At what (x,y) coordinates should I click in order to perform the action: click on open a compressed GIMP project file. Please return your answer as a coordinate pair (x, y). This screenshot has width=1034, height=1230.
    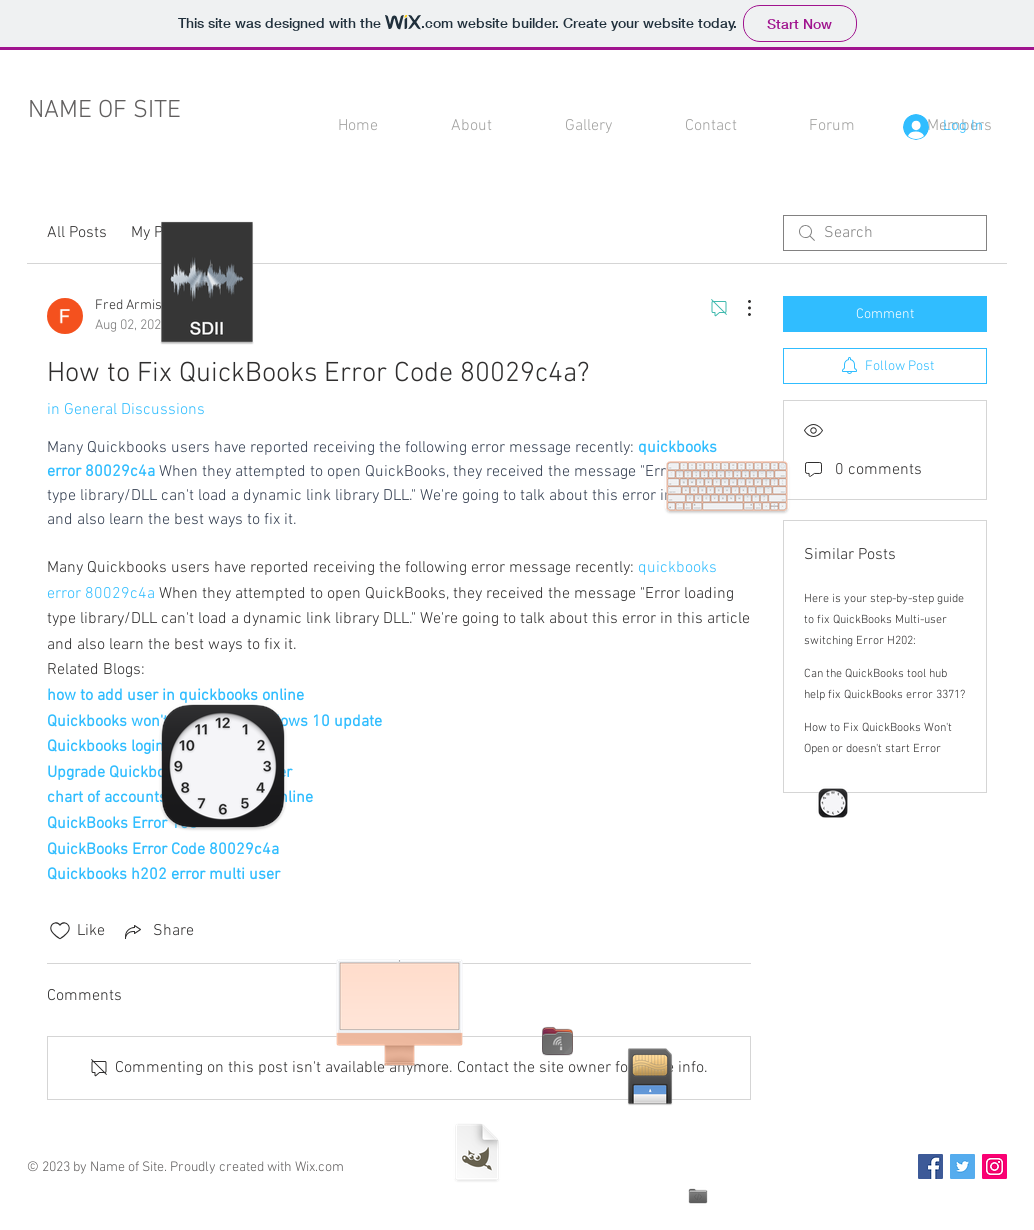
    Looking at the image, I should click on (477, 1153).